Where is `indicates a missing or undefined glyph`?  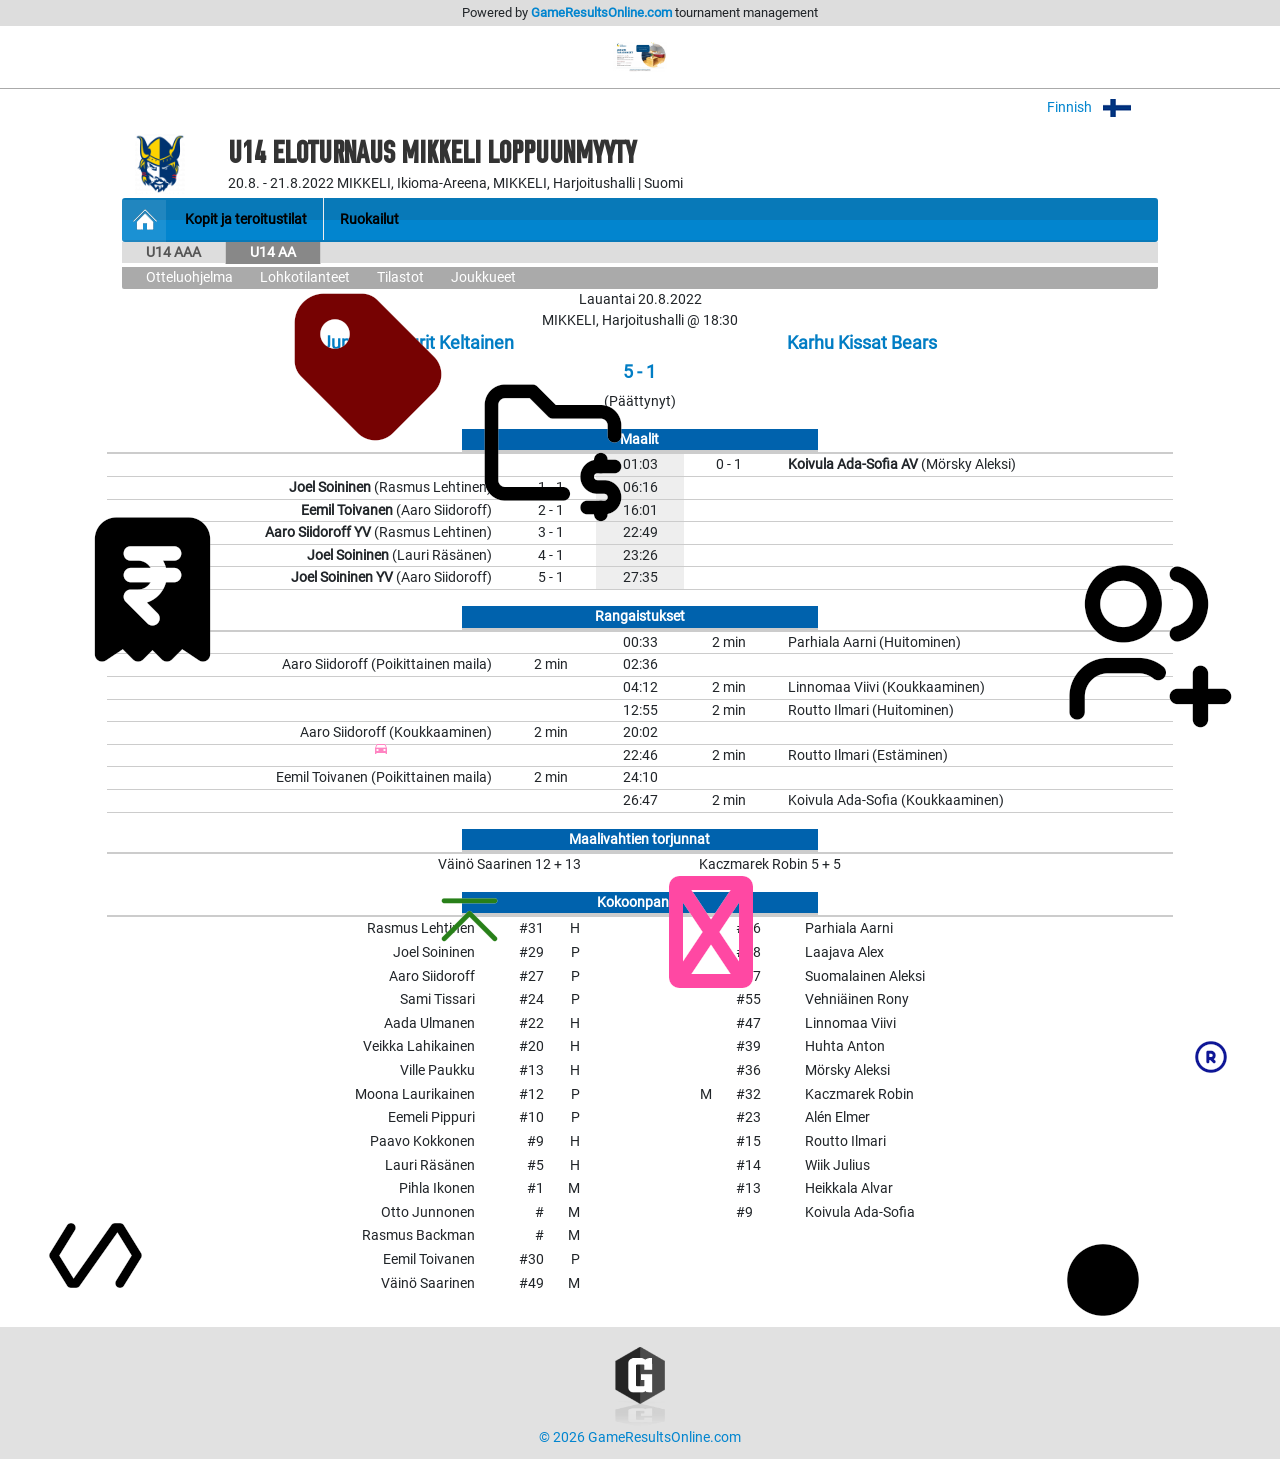 indicates a missing or undefined glyph is located at coordinates (711, 932).